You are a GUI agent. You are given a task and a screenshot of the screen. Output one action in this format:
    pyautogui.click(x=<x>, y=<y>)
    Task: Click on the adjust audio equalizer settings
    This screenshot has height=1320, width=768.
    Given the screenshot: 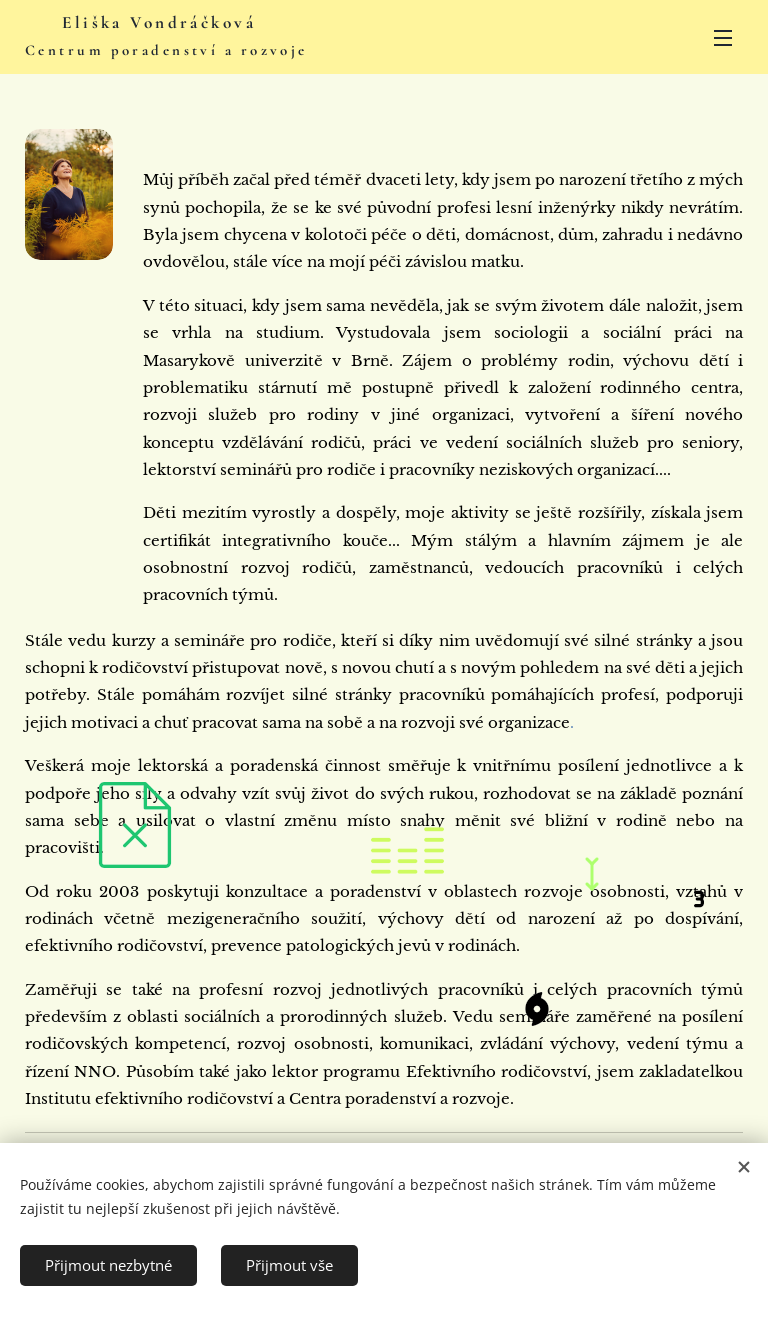 What is the action you would take?
    pyautogui.click(x=407, y=850)
    